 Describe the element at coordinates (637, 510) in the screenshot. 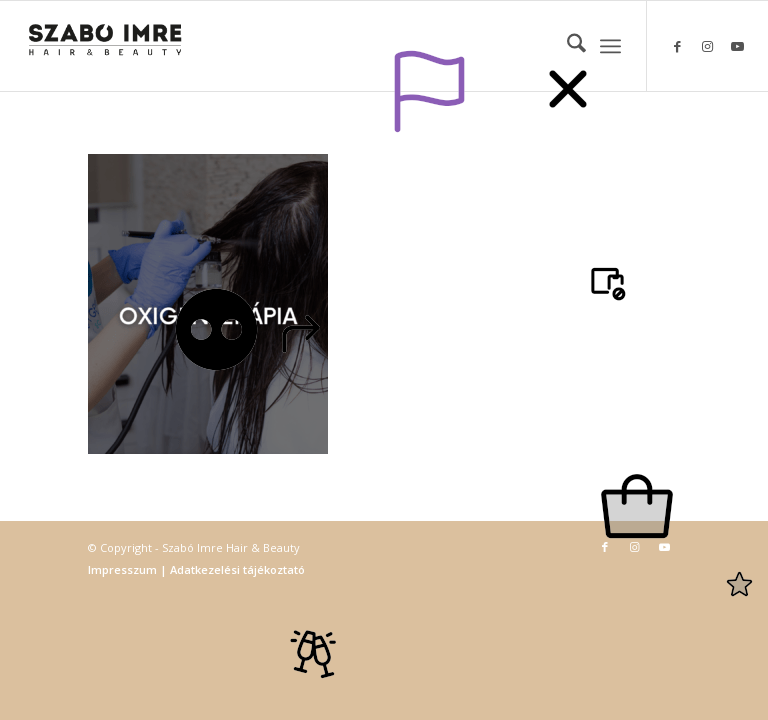

I see `view your shopping bag` at that location.